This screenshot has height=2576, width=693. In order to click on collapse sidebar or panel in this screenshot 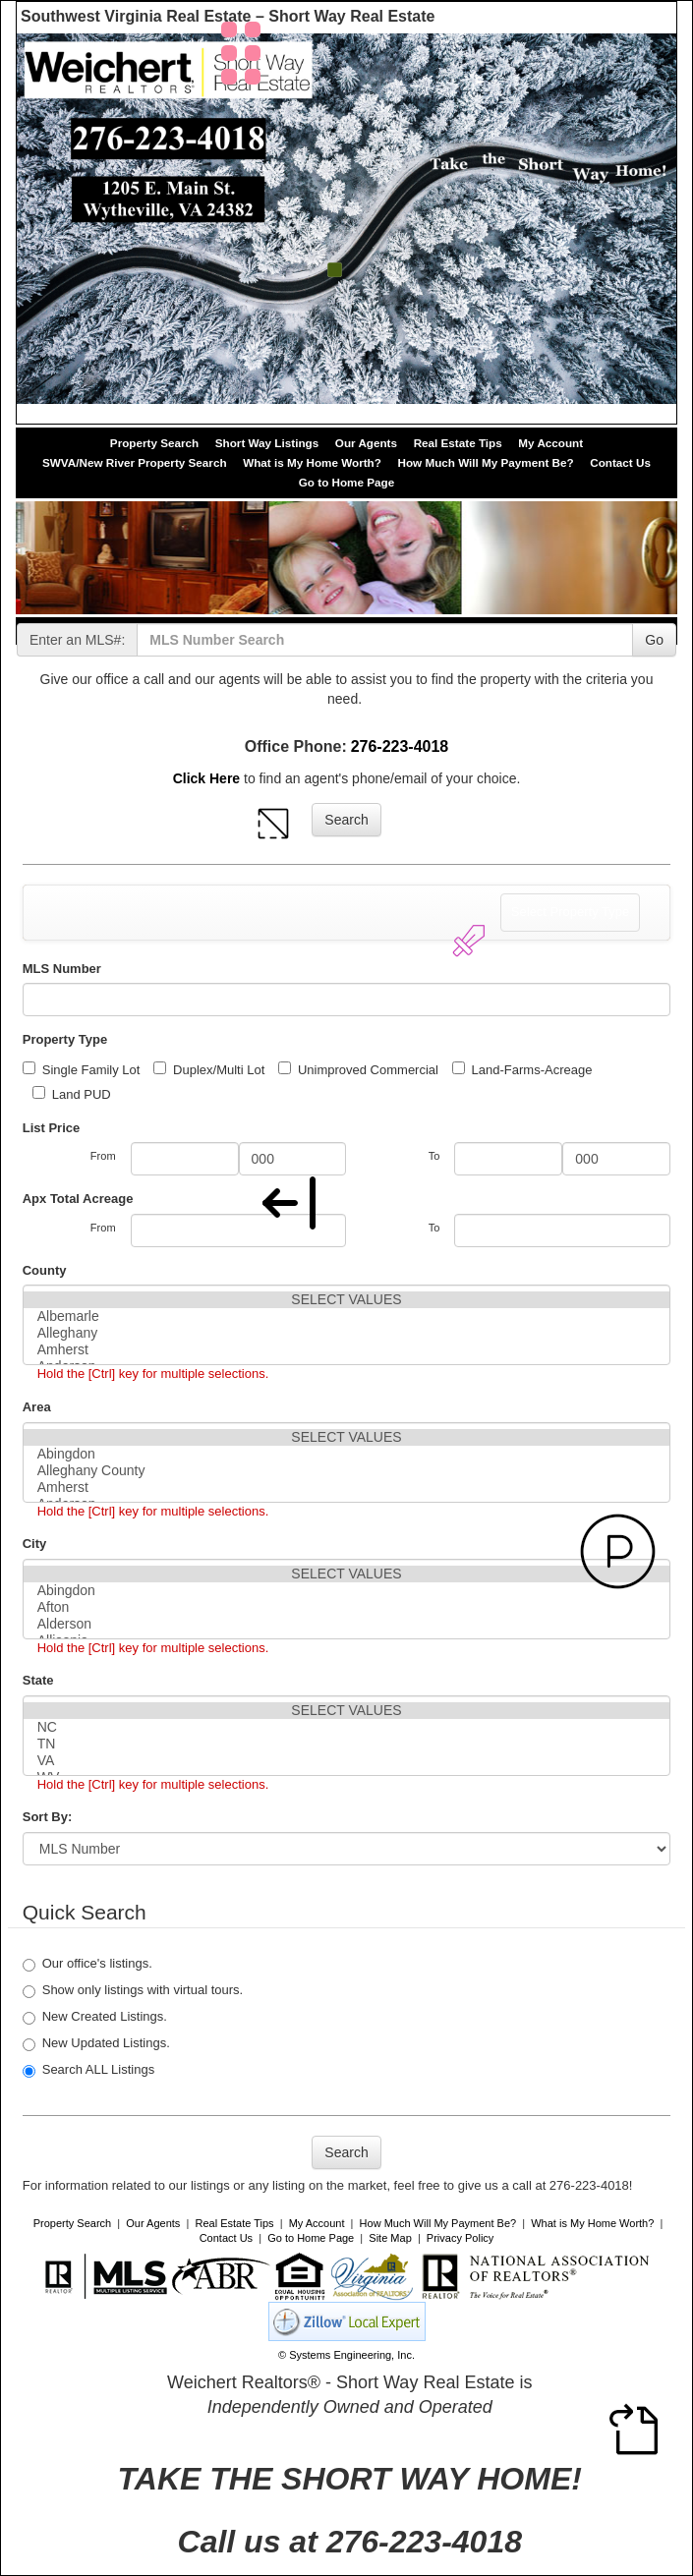, I will do `click(289, 1203)`.